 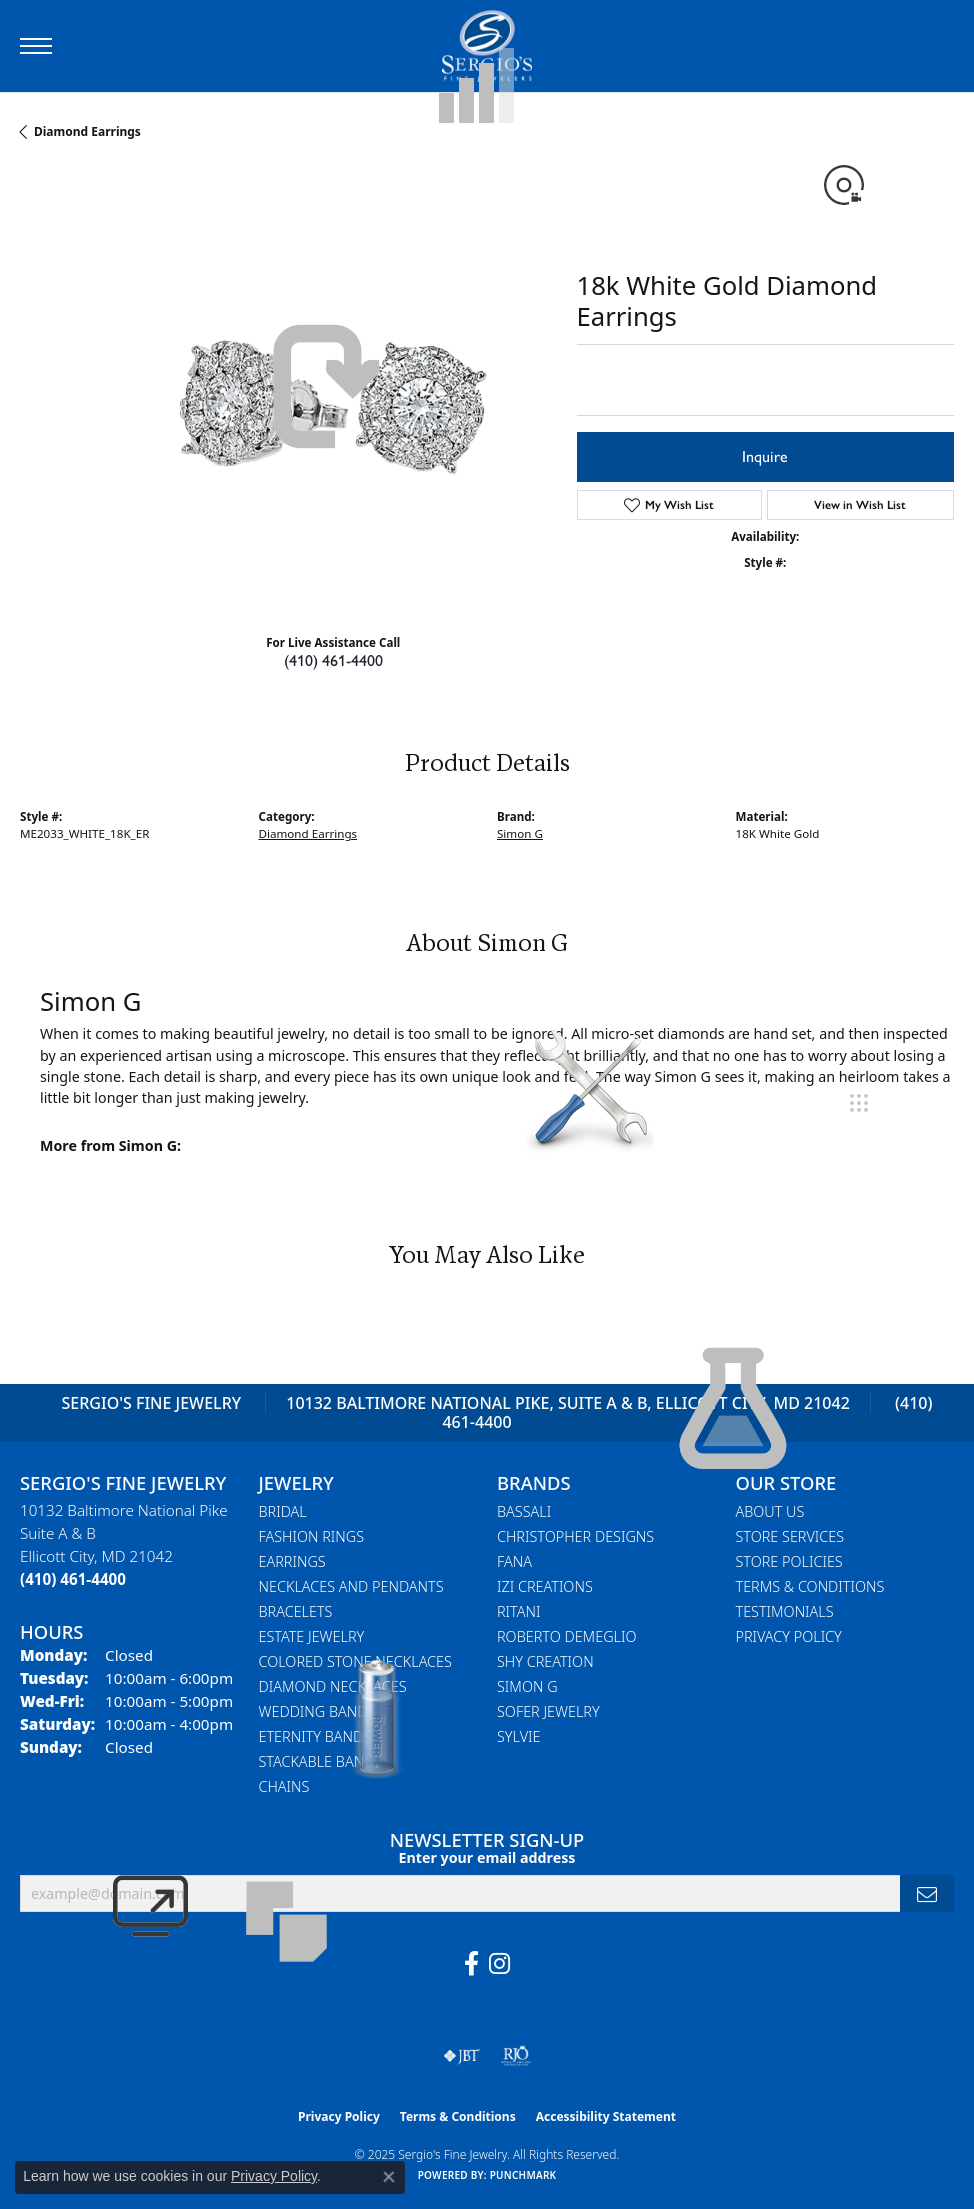 What do you see at coordinates (590, 1089) in the screenshot?
I see `open system preferences` at bounding box center [590, 1089].